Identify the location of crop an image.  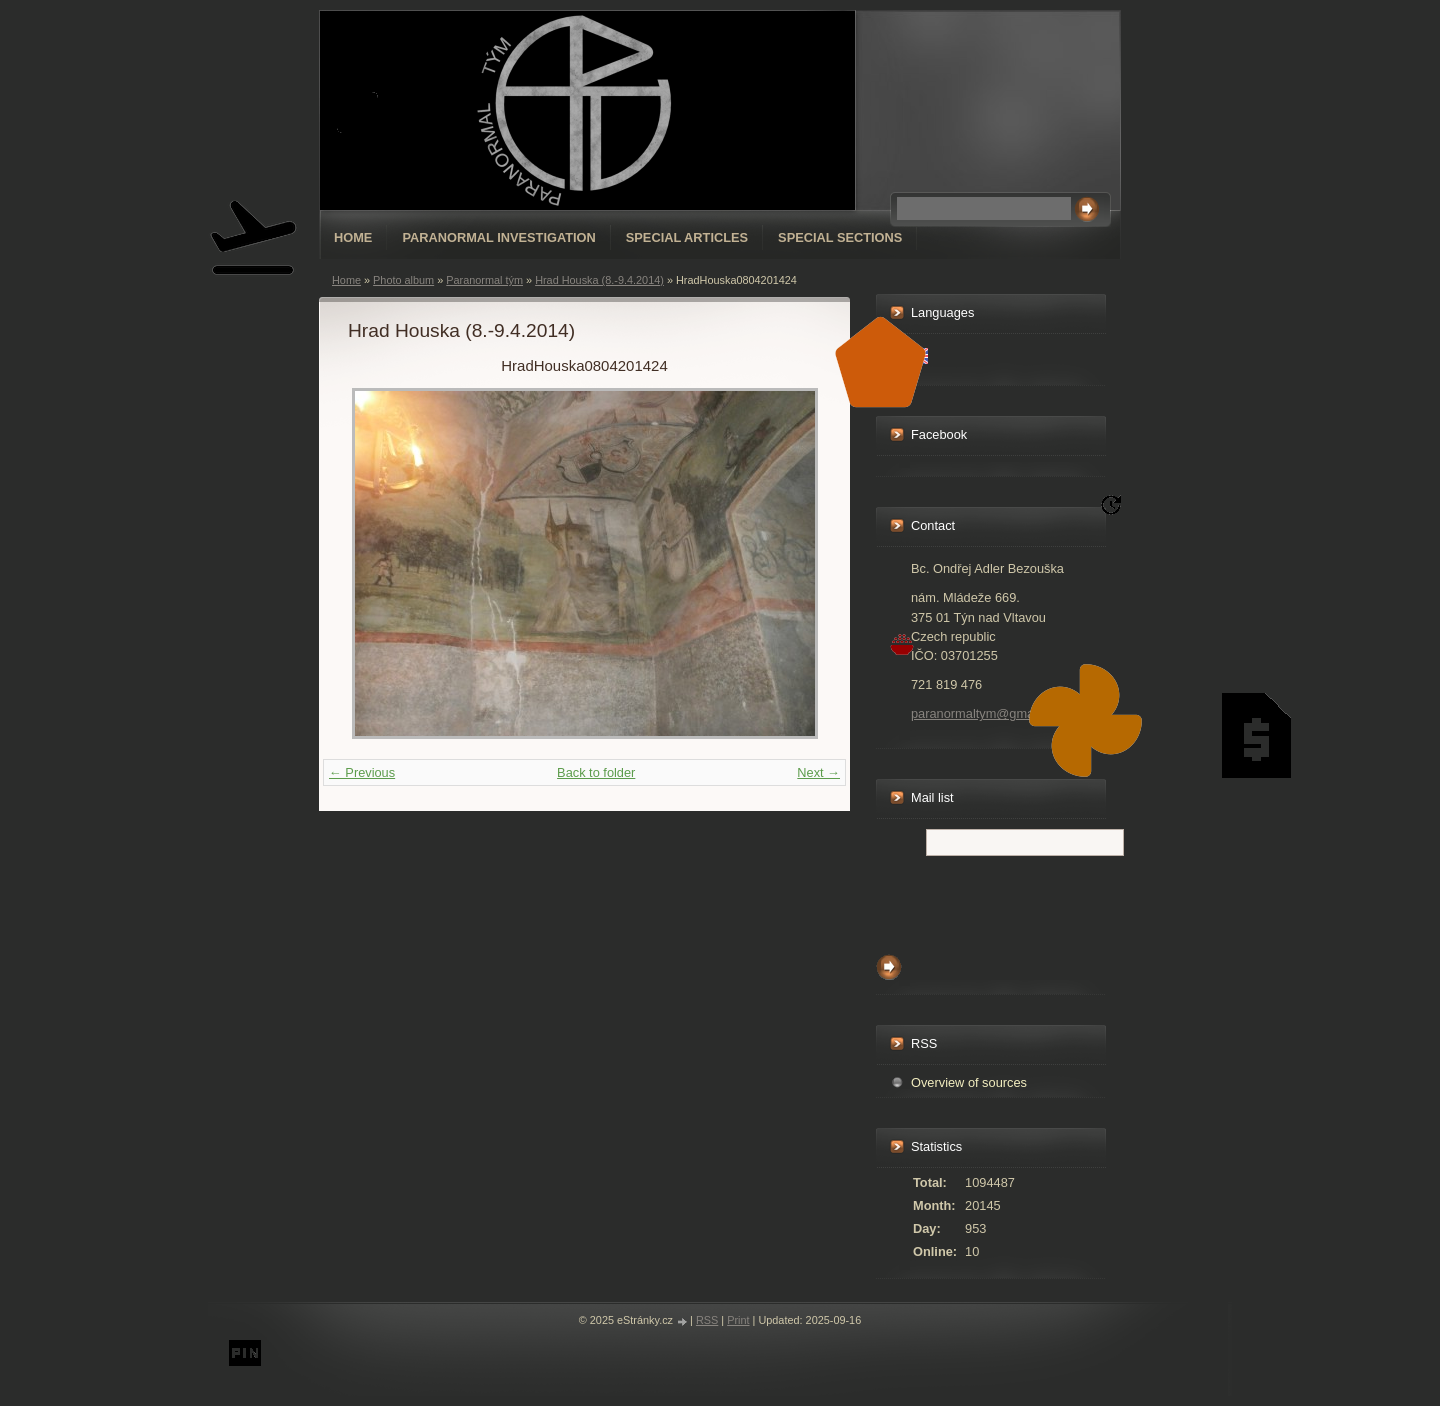
(357, 112).